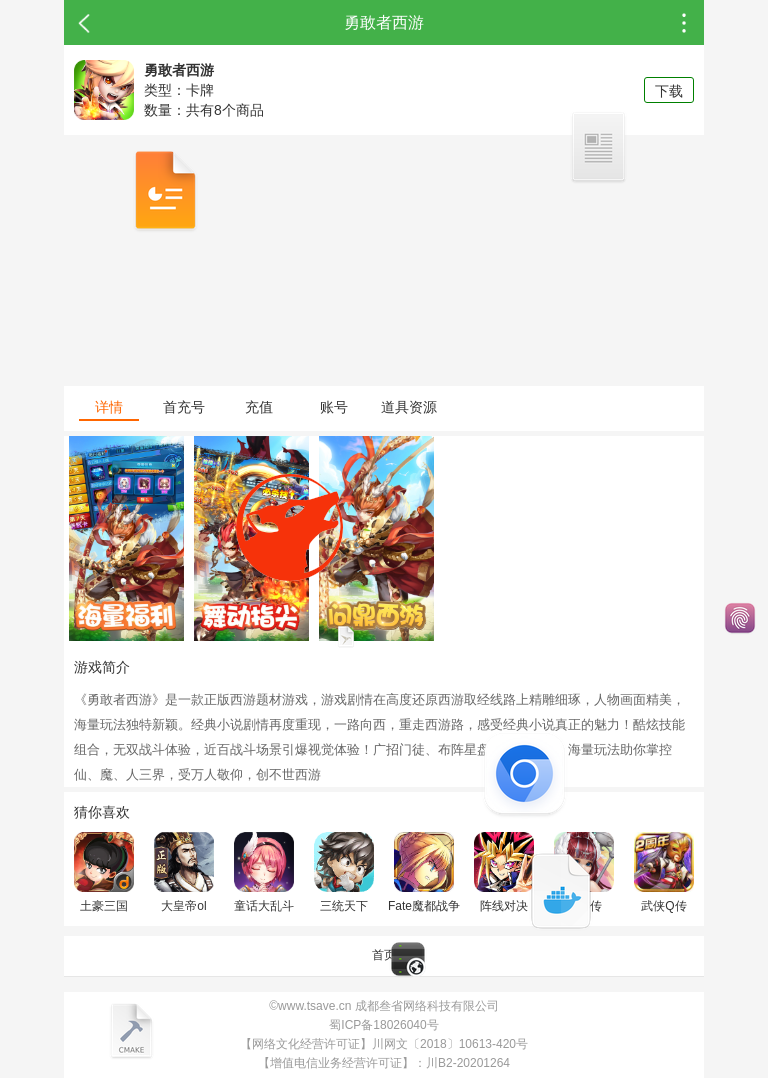 The width and height of the screenshot is (768, 1078). Describe the element at coordinates (408, 959) in the screenshot. I see `configure web server network settings` at that location.